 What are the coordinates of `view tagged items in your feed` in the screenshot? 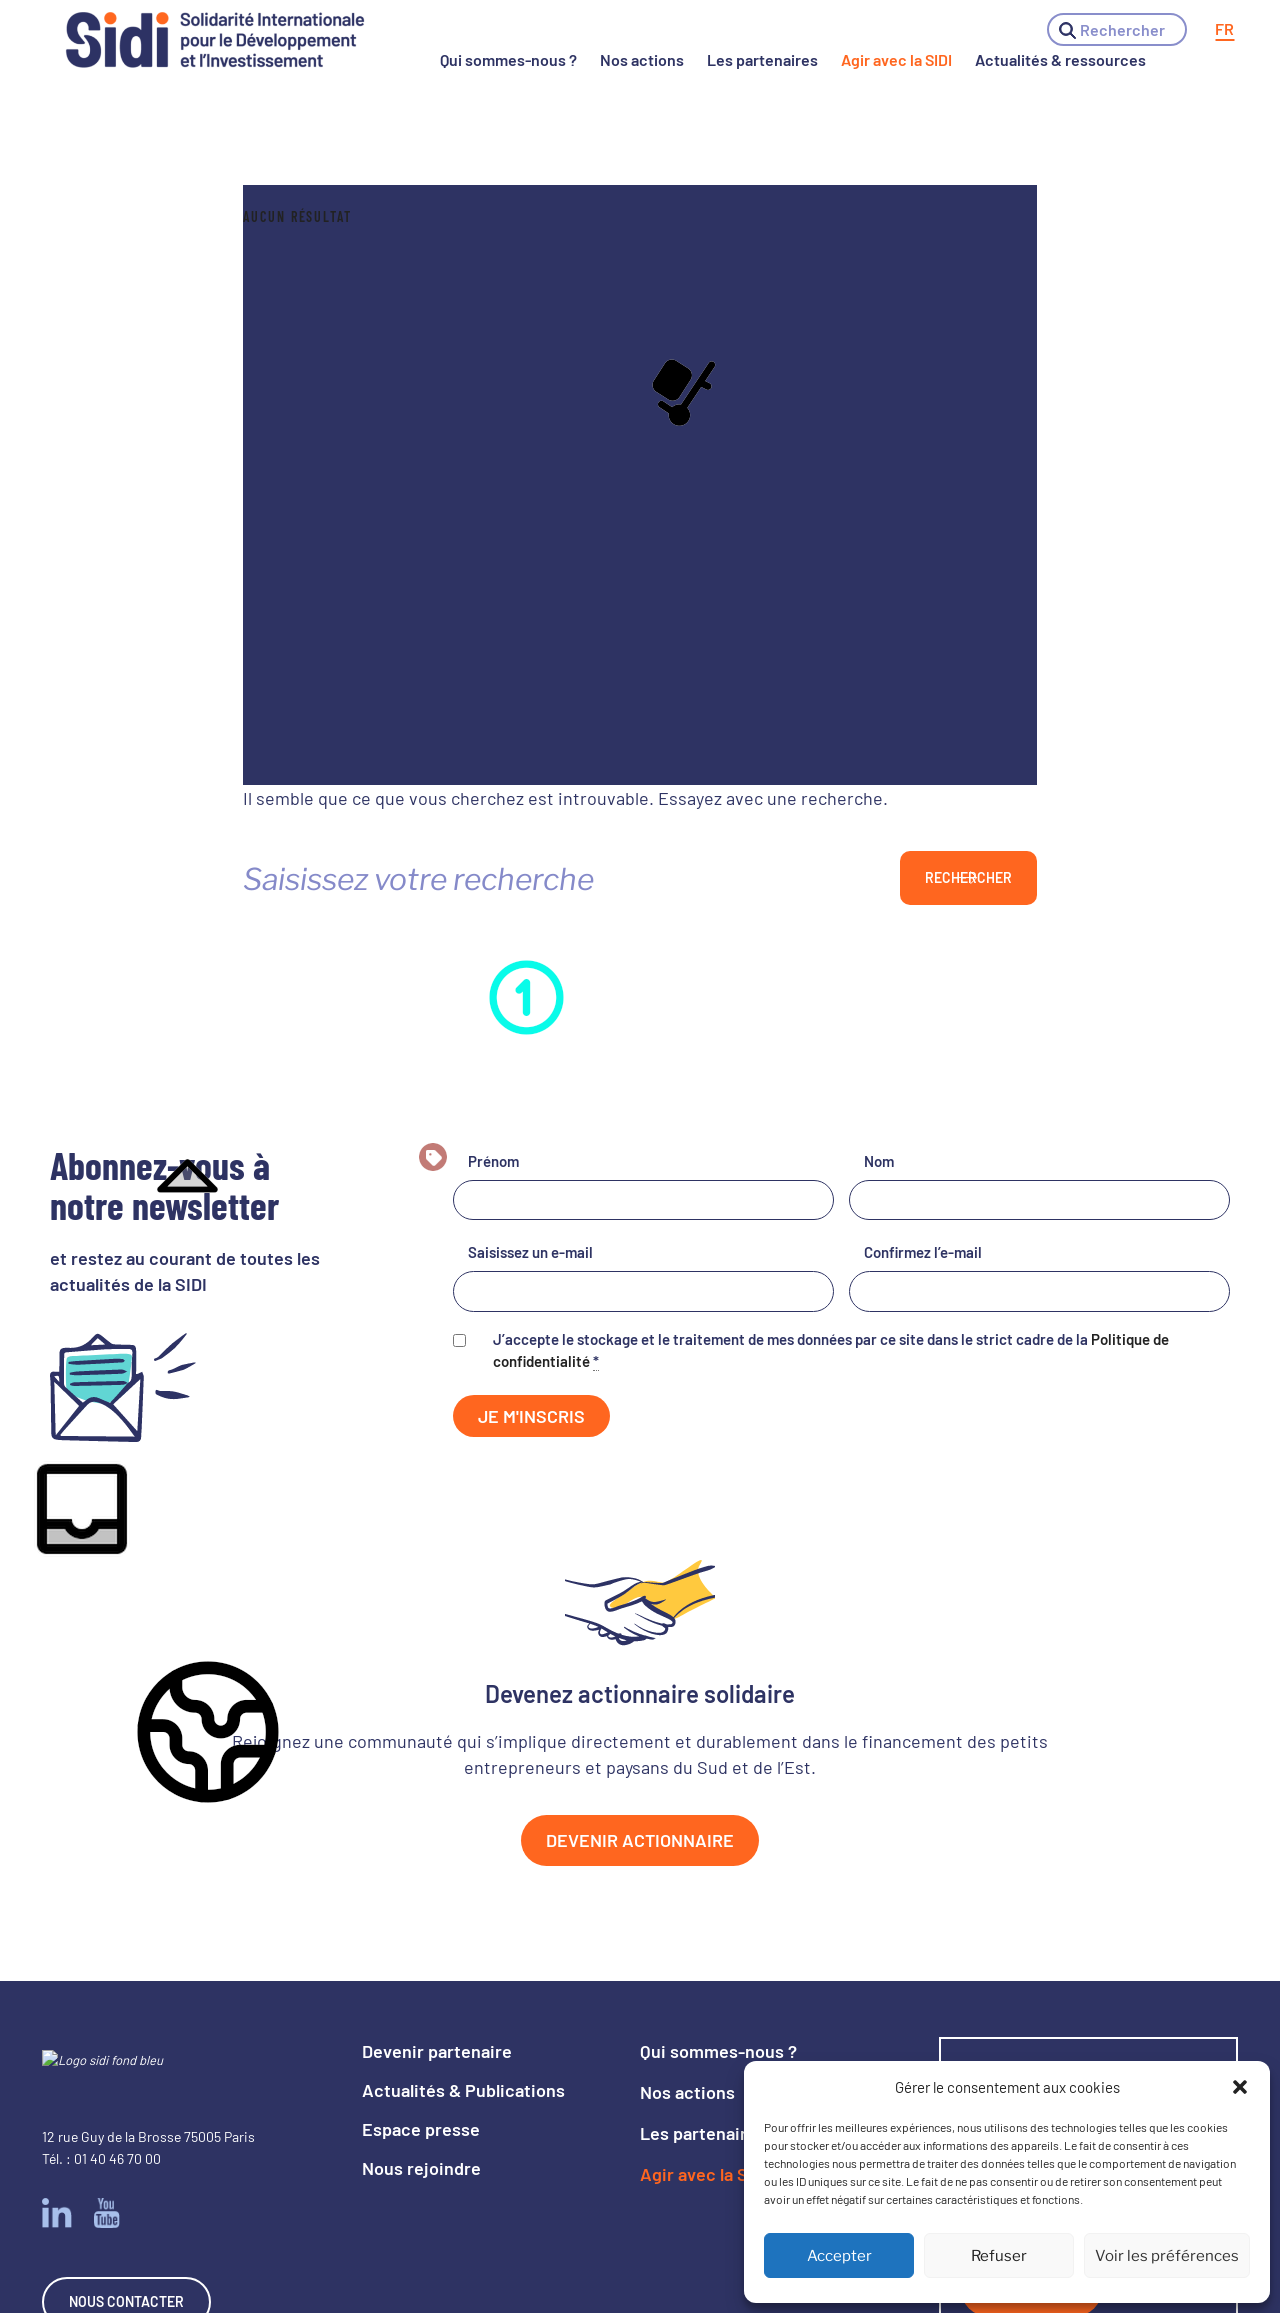 It's located at (433, 1157).